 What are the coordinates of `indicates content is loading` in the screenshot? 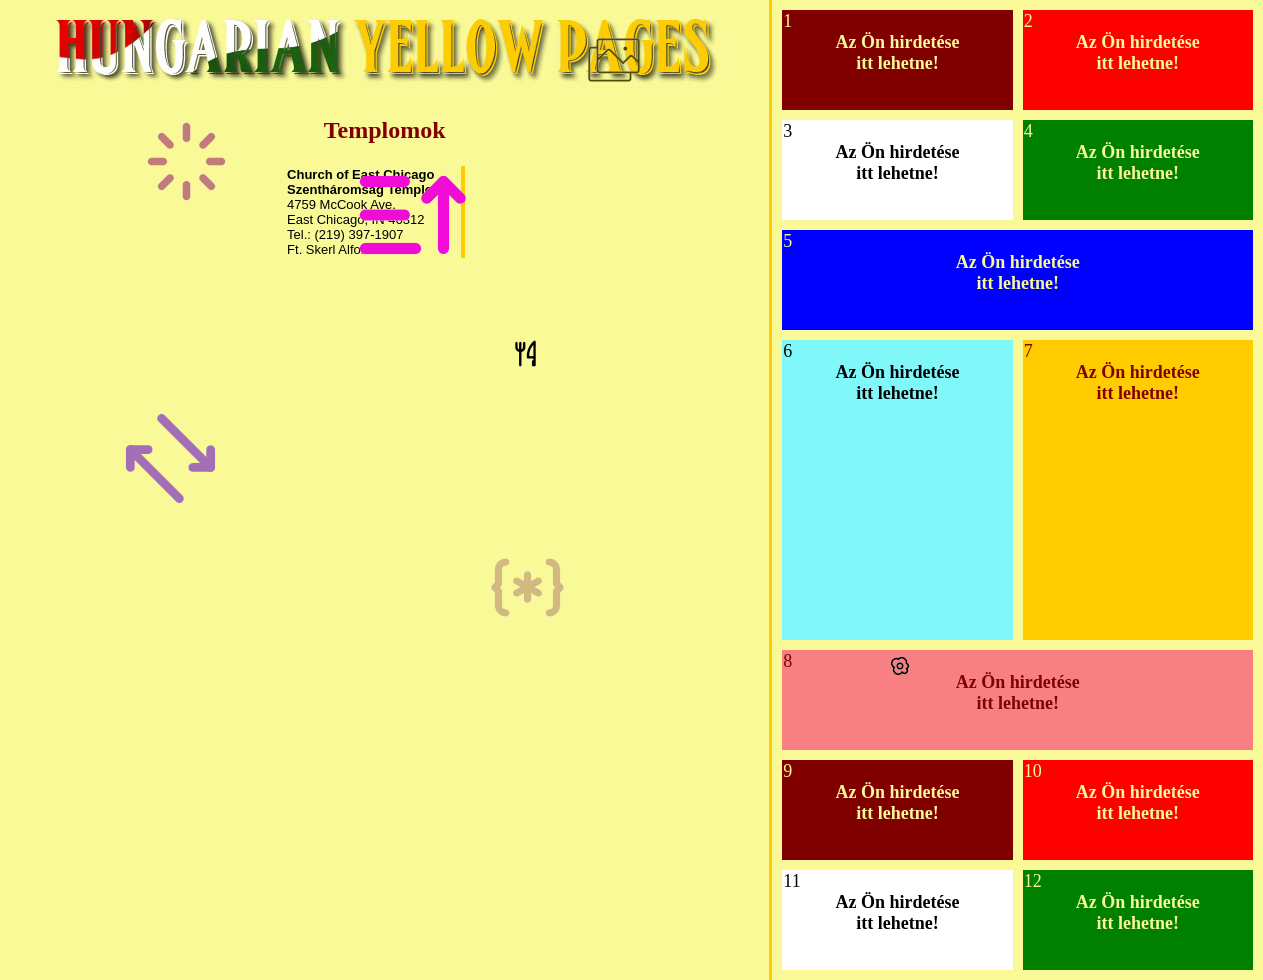 It's located at (186, 161).